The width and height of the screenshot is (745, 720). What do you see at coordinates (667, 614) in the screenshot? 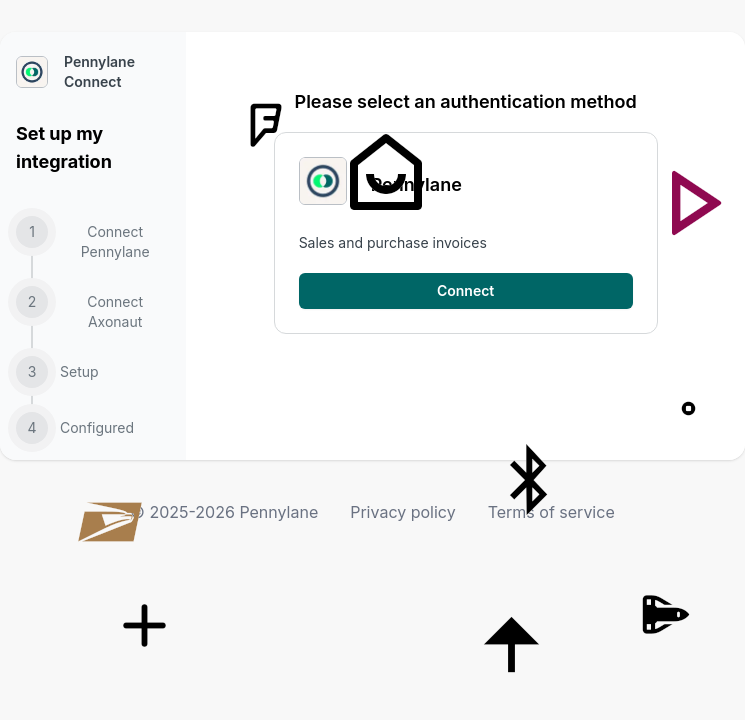
I see `access space or aerospace-related content` at bounding box center [667, 614].